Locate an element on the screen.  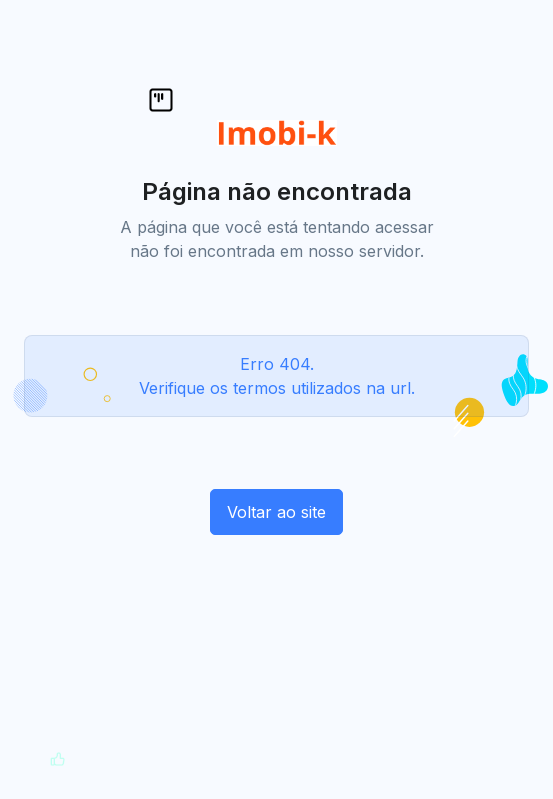
align content to top-left corner is located at coordinates (161, 100).